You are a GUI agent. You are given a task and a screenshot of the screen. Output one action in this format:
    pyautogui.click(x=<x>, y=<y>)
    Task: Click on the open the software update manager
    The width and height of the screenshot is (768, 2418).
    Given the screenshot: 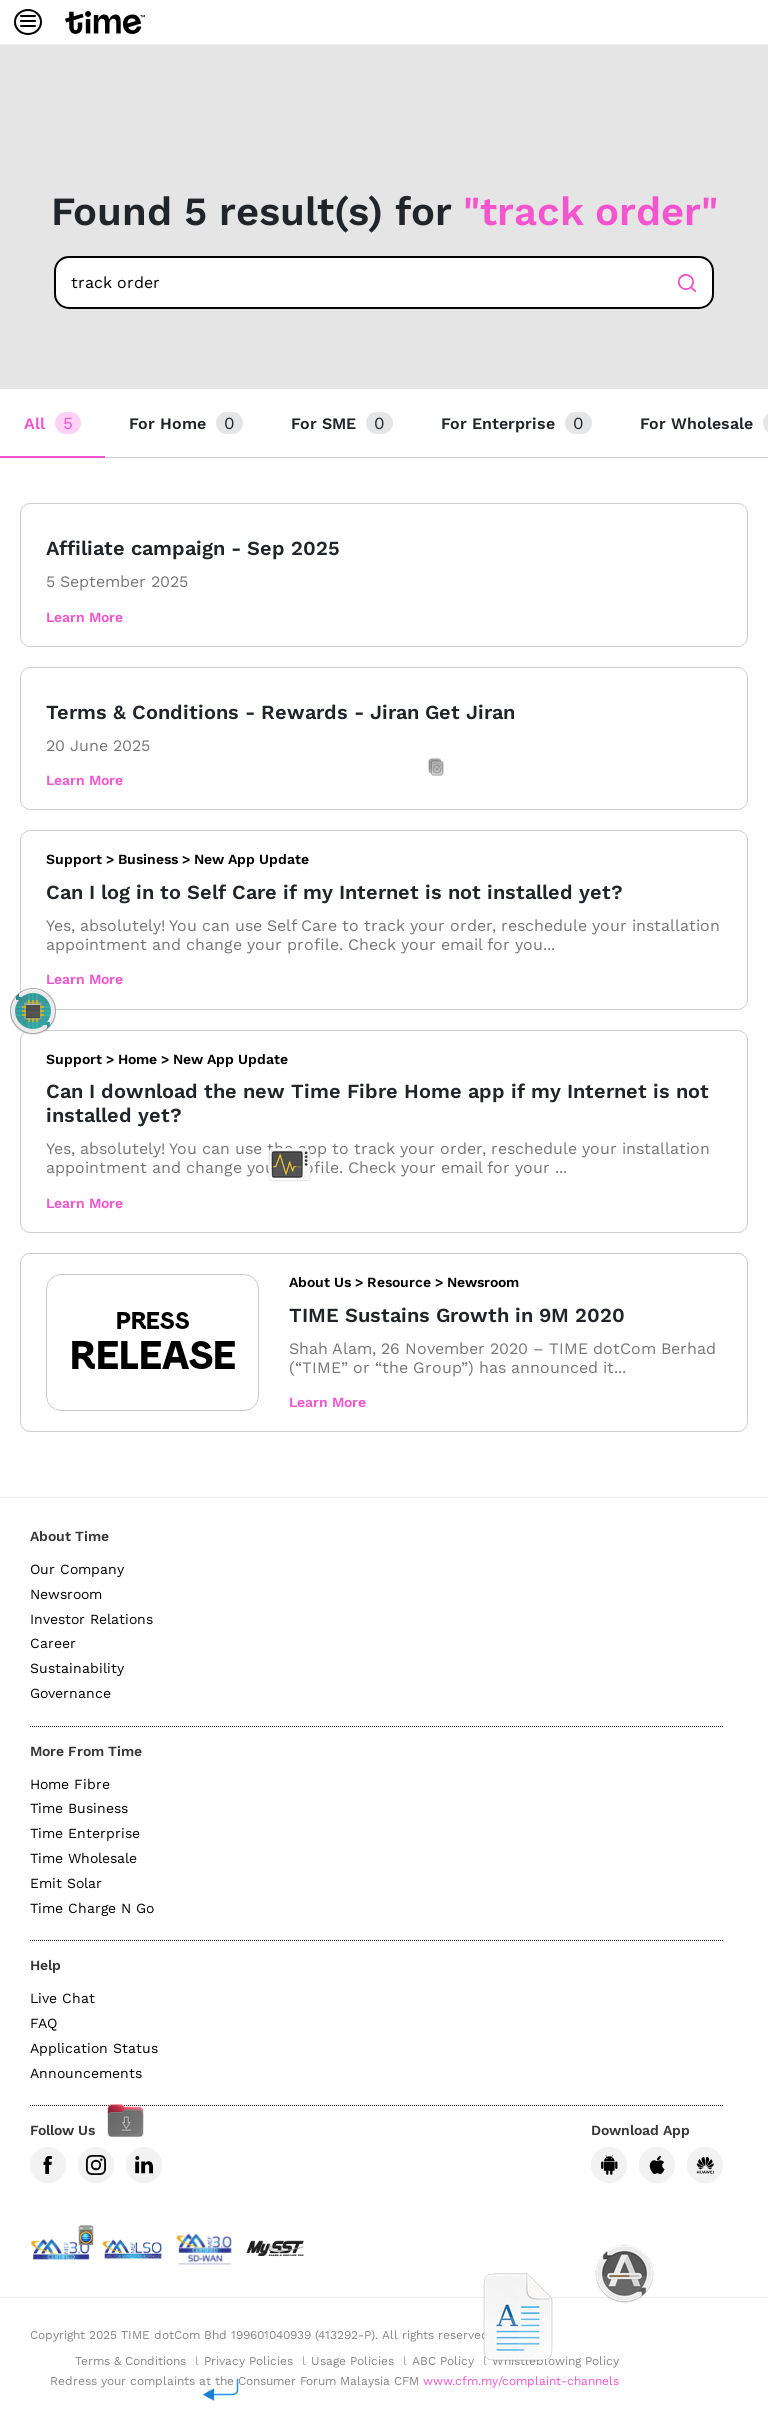 What is the action you would take?
    pyautogui.click(x=624, y=2273)
    